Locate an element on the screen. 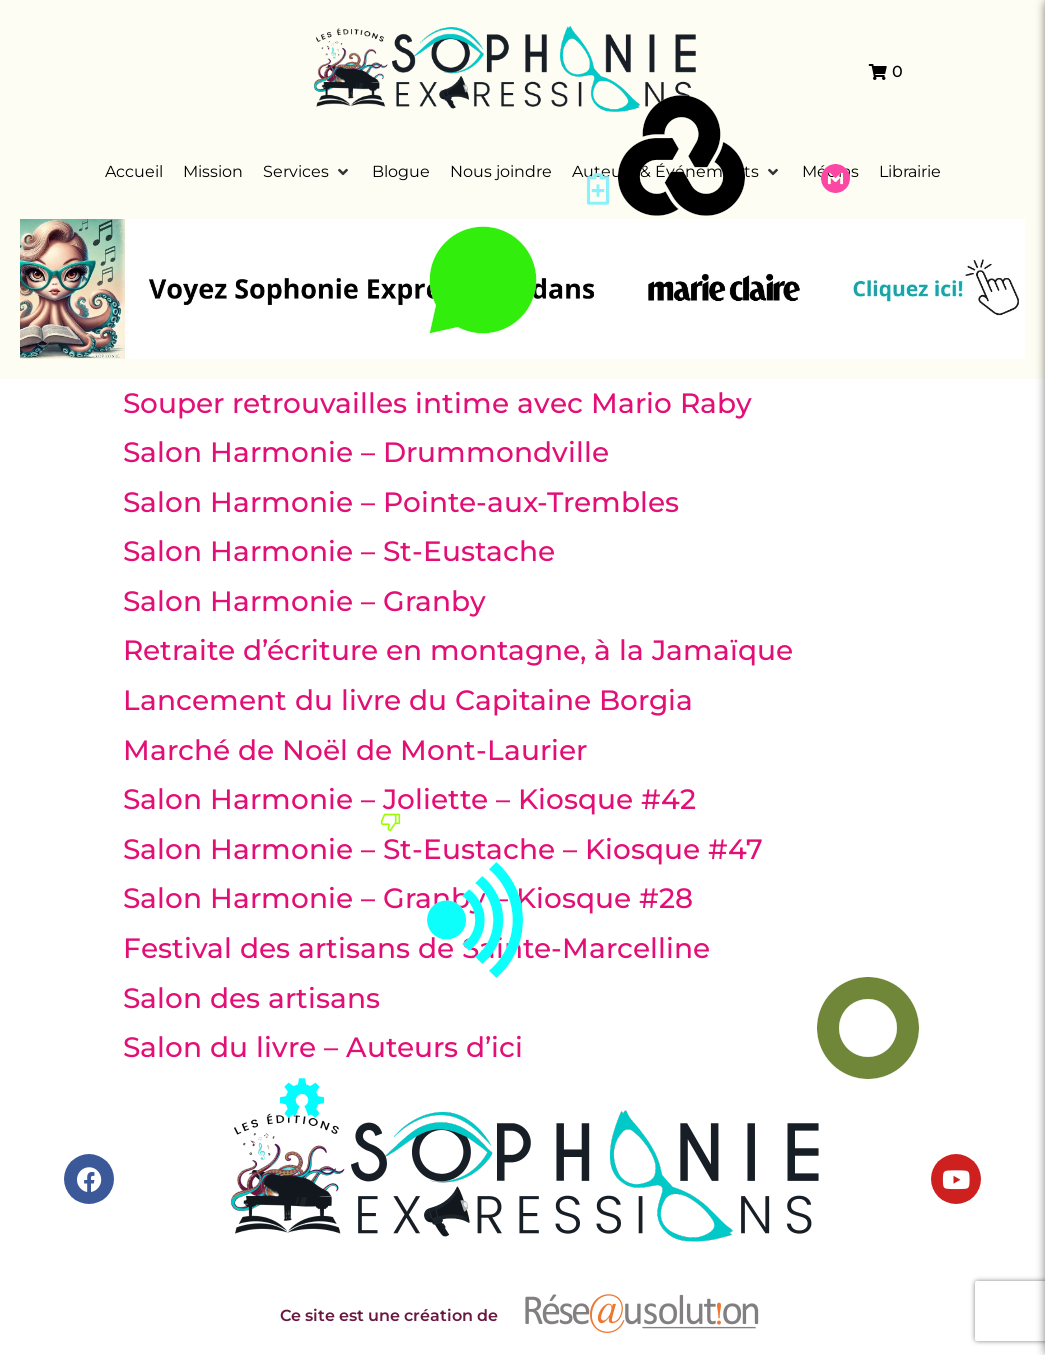  open source hardware logo is located at coordinates (302, 1098).